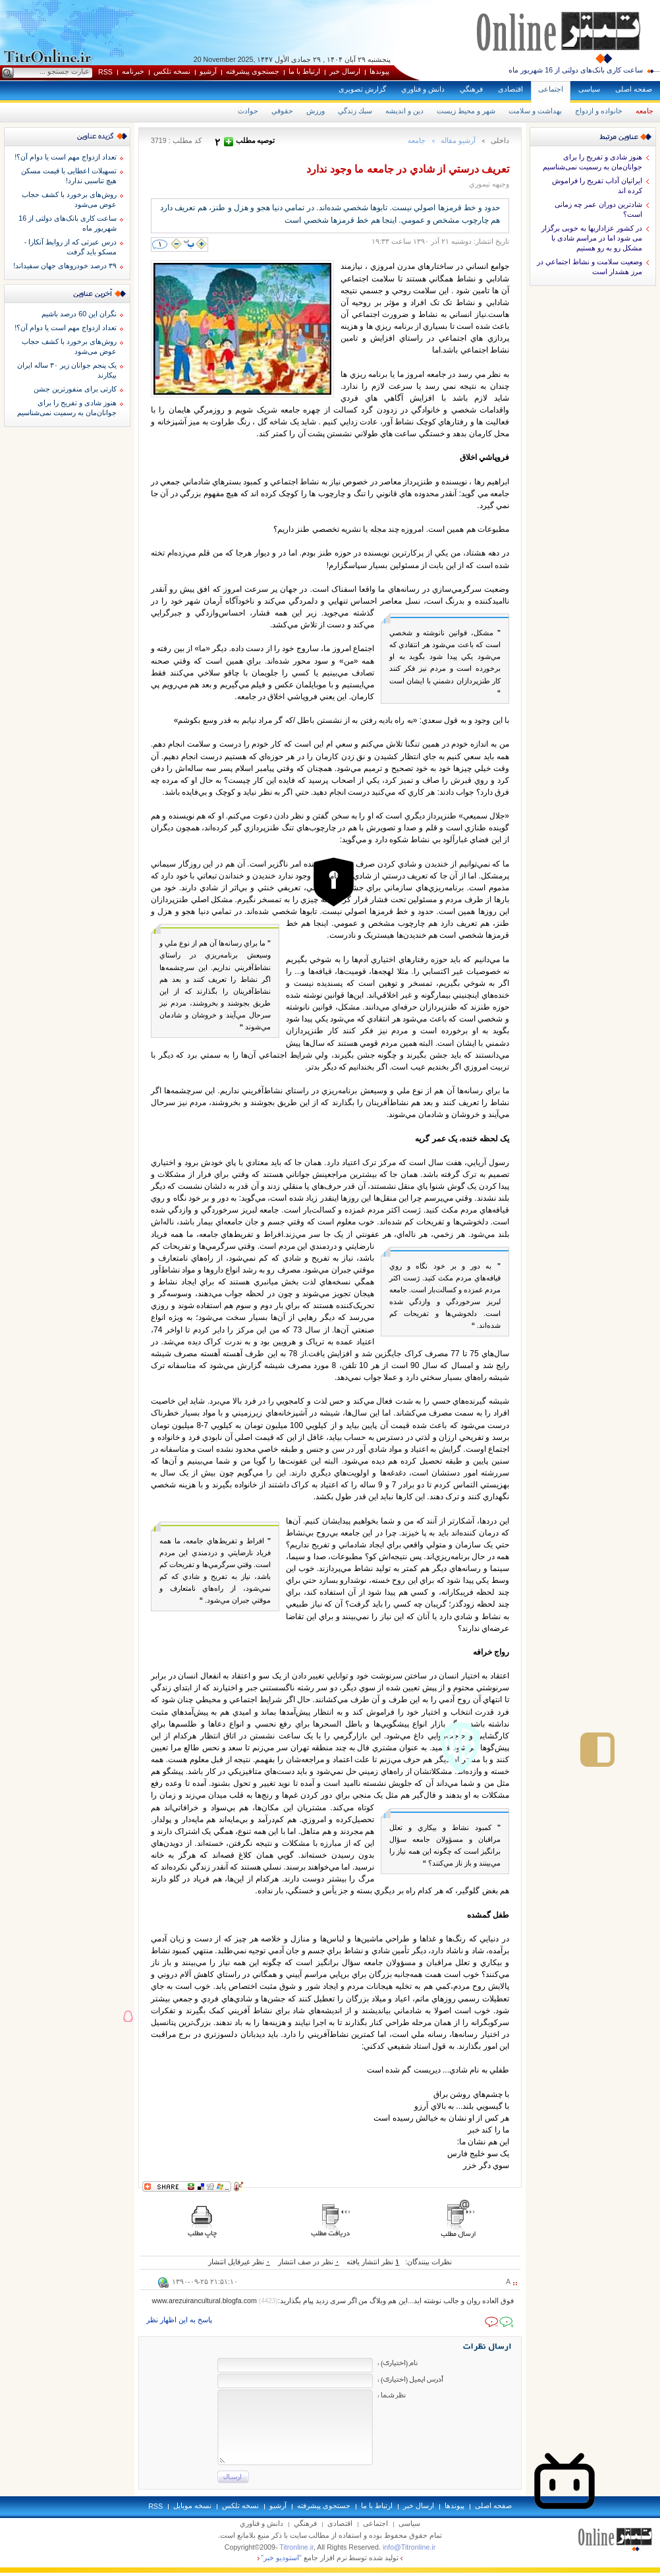 Image resolution: width=660 pixels, height=2576 pixels. What do you see at coordinates (597, 1750) in the screenshot?
I see `shields.io logo - a service for generating status badges` at bounding box center [597, 1750].